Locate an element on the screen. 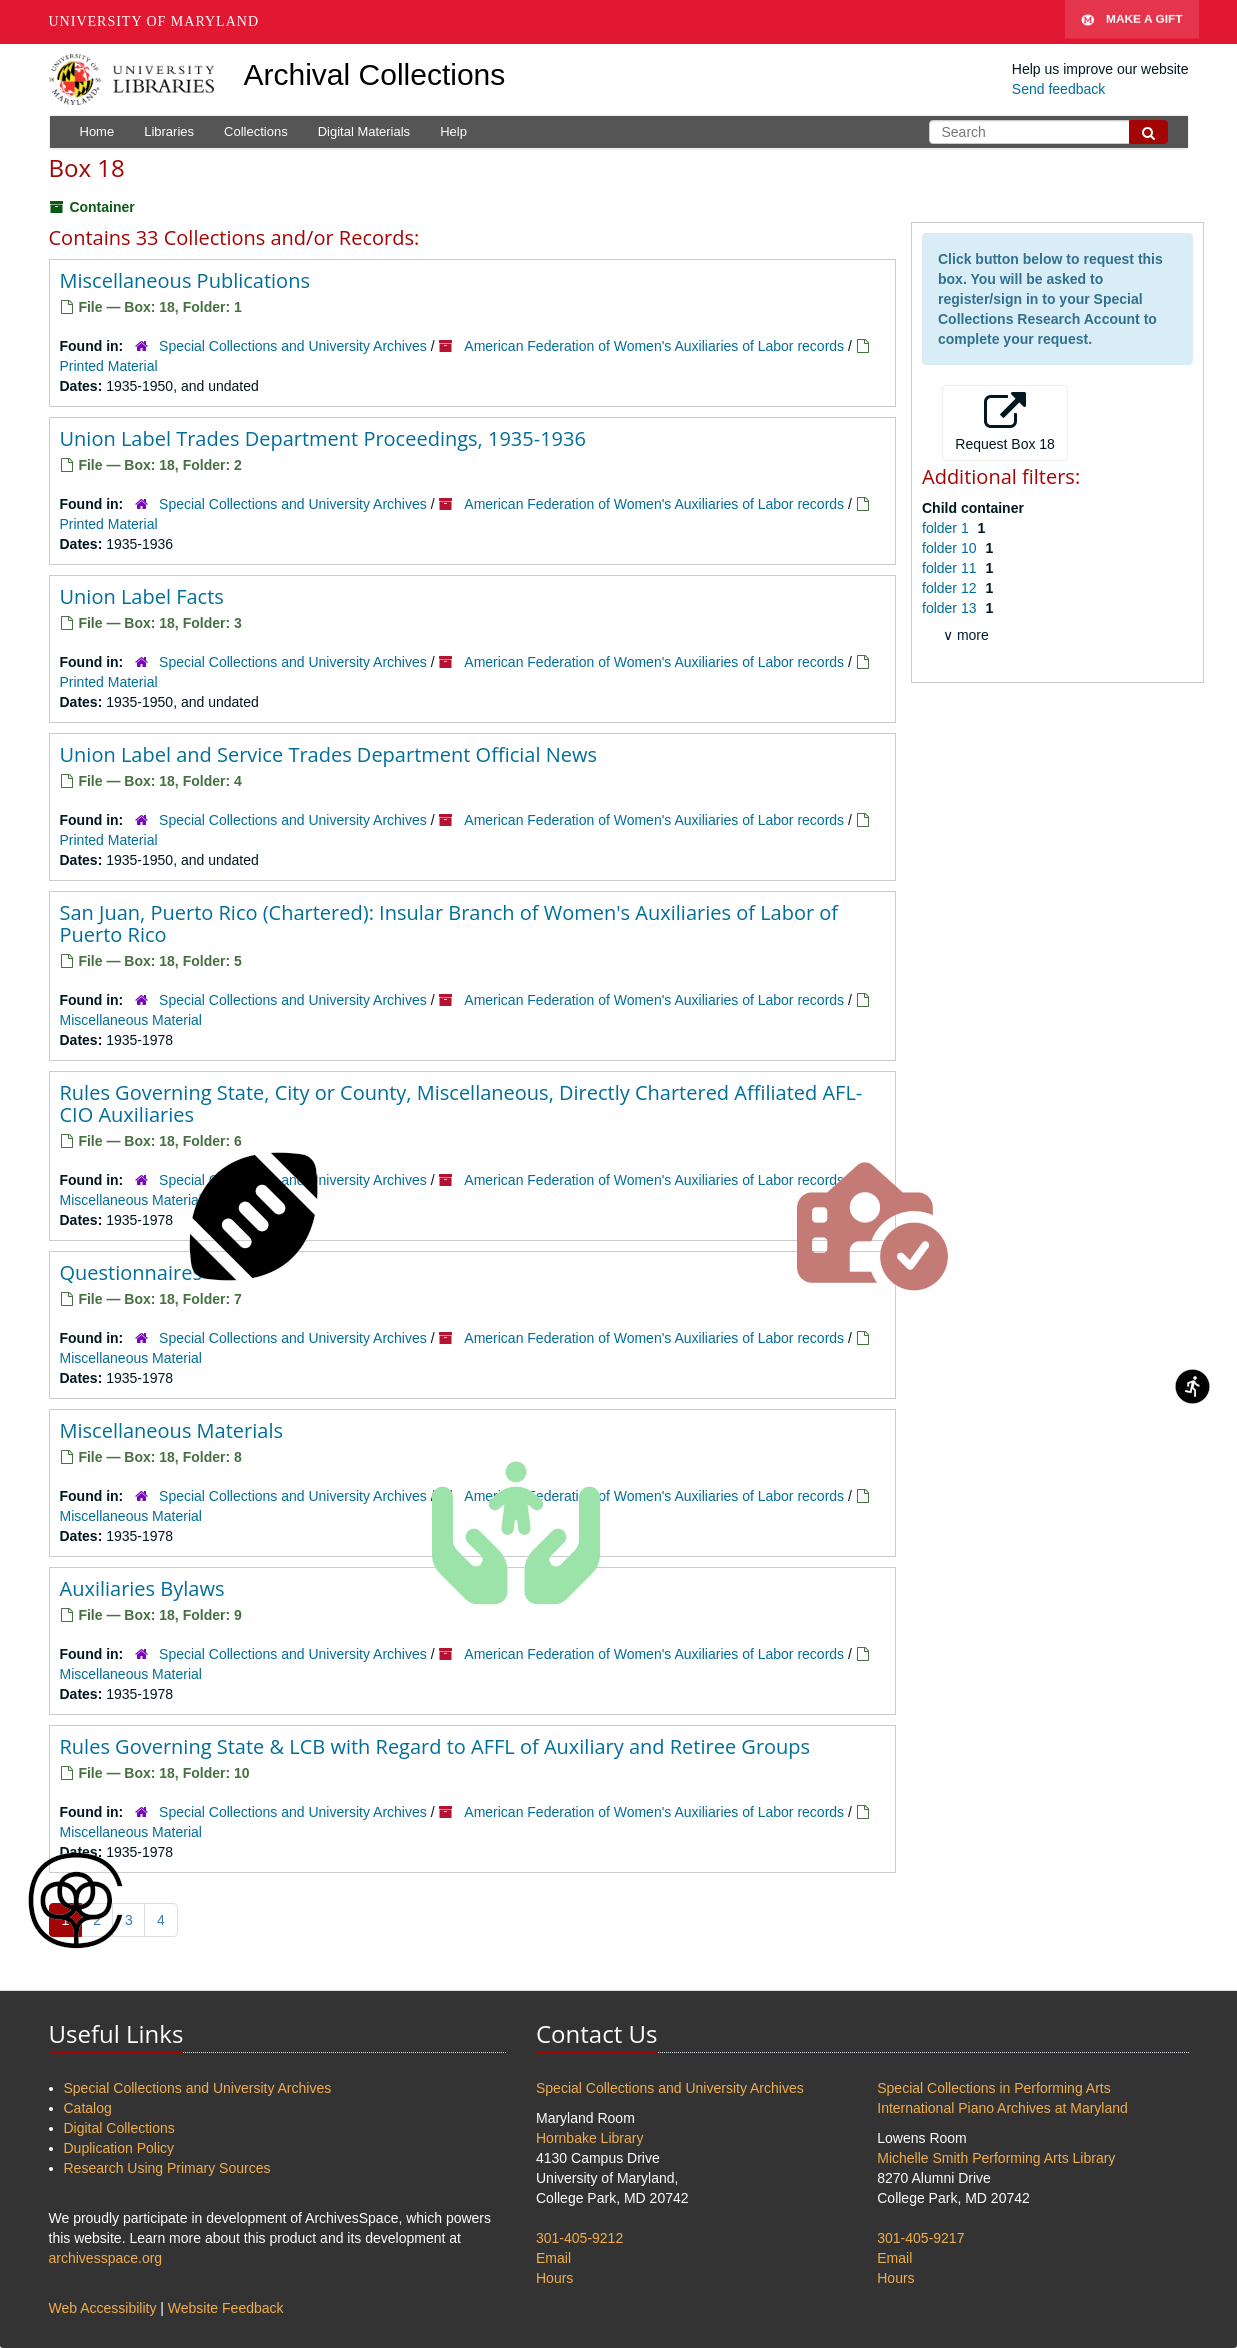  access football or american sports content is located at coordinates (253, 1216).